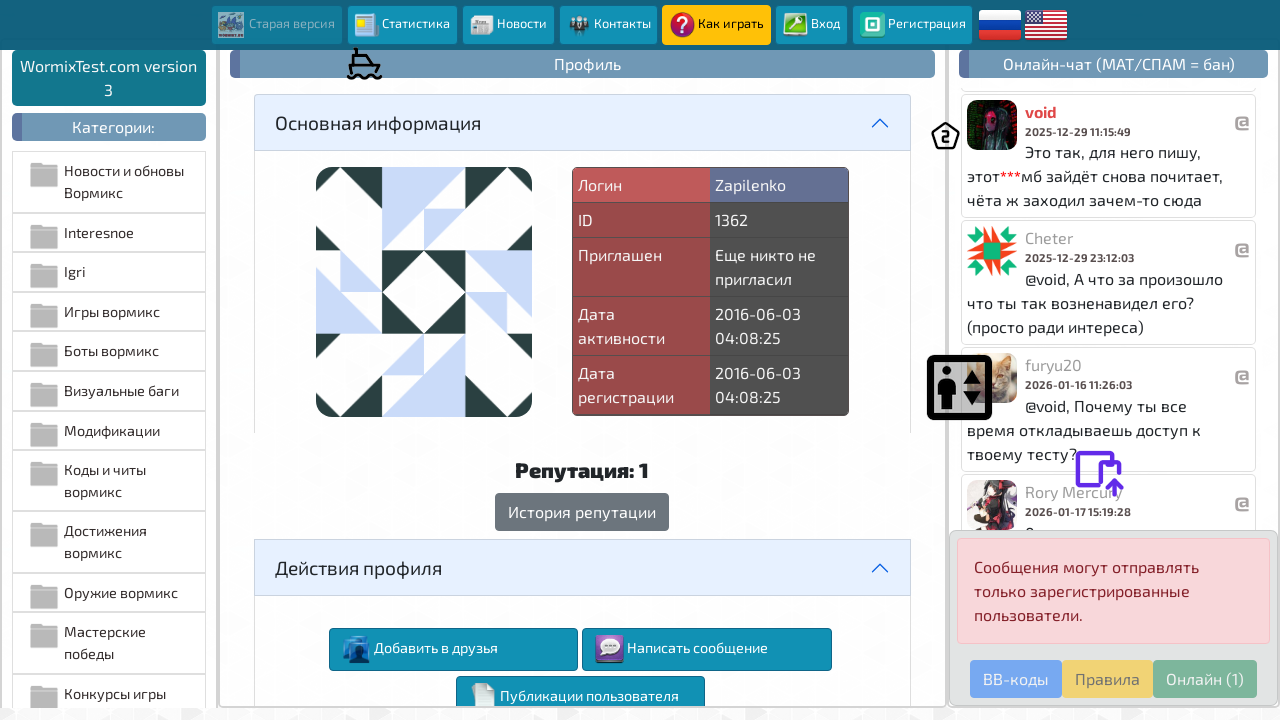  Describe the element at coordinates (959, 387) in the screenshot. I see `indicates elevator access nearby` at that location.